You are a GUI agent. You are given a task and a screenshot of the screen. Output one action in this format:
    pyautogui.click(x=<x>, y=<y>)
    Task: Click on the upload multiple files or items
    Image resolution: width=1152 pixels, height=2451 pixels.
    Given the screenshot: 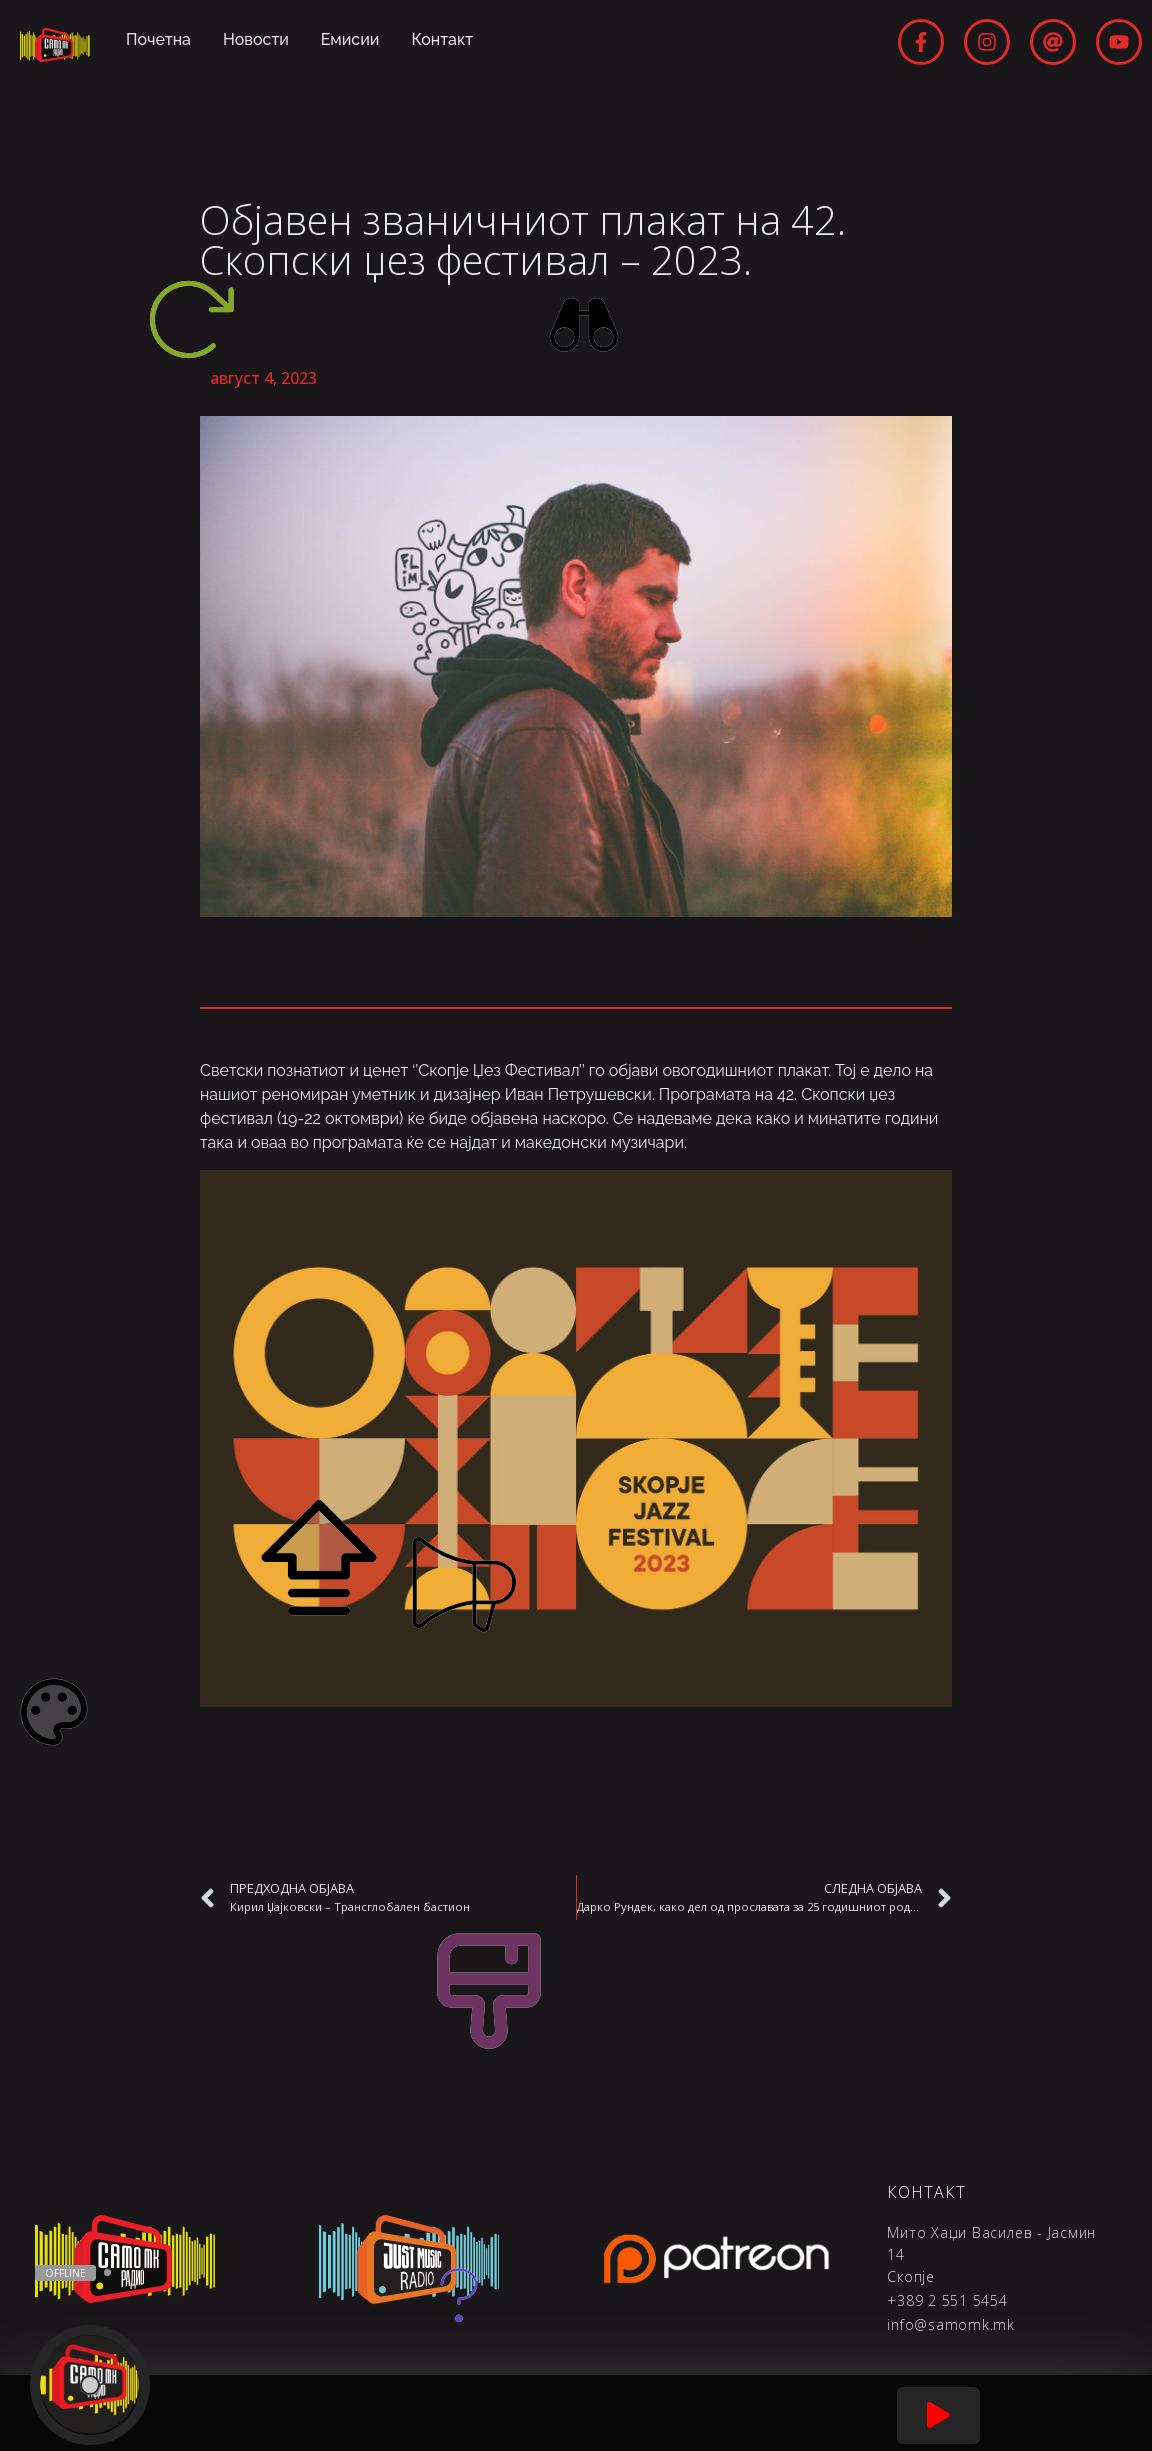 What is the action you would take?
    pyautogui.click(x=319, y=1562)
    